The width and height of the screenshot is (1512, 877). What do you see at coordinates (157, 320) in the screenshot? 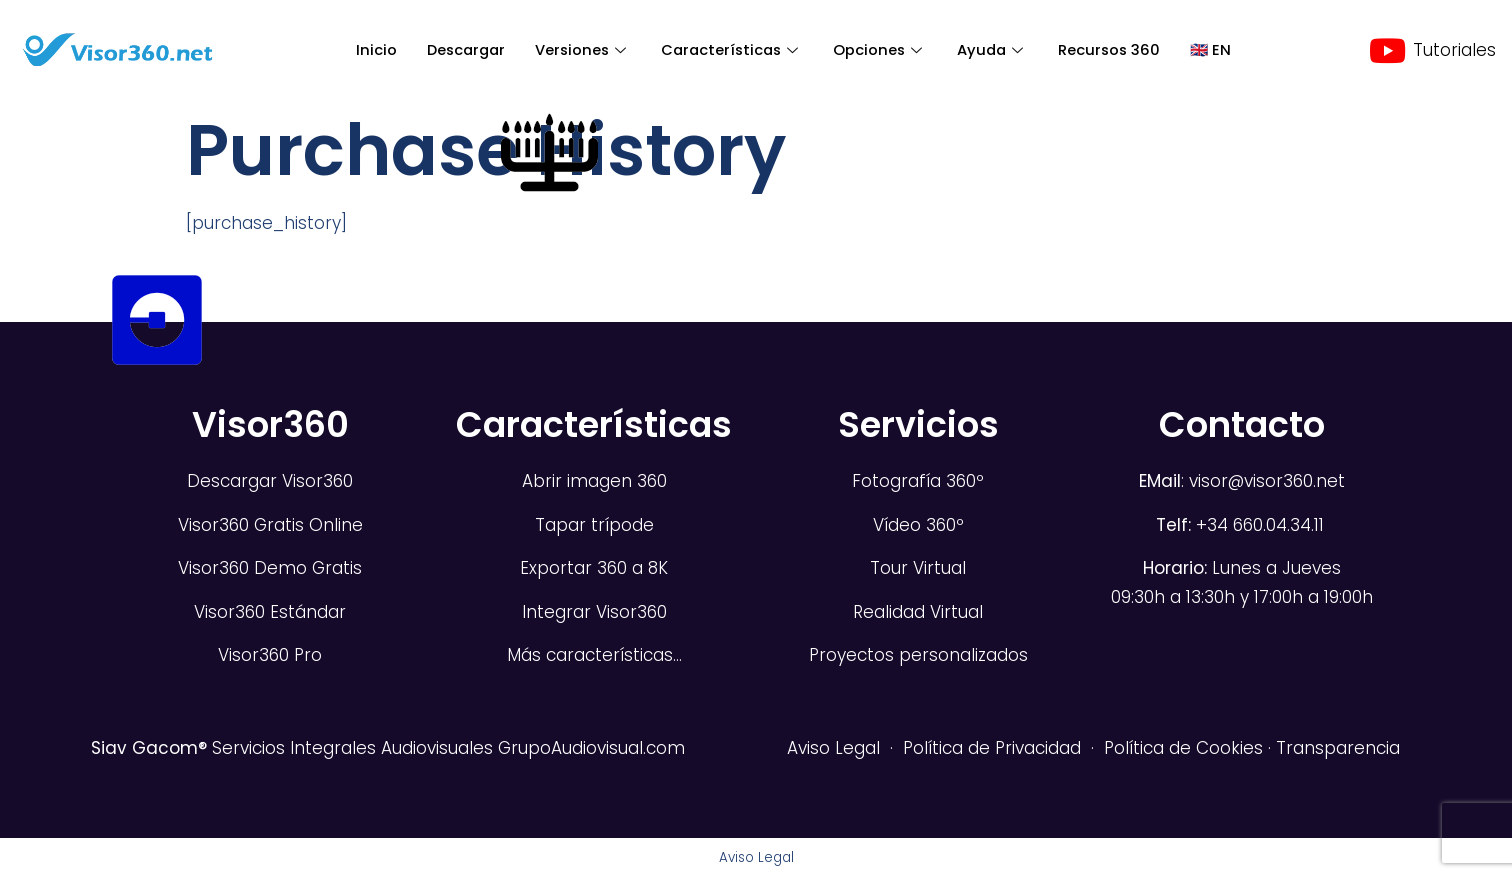
I see `open the Uber app` at bounding box center [157, 320].